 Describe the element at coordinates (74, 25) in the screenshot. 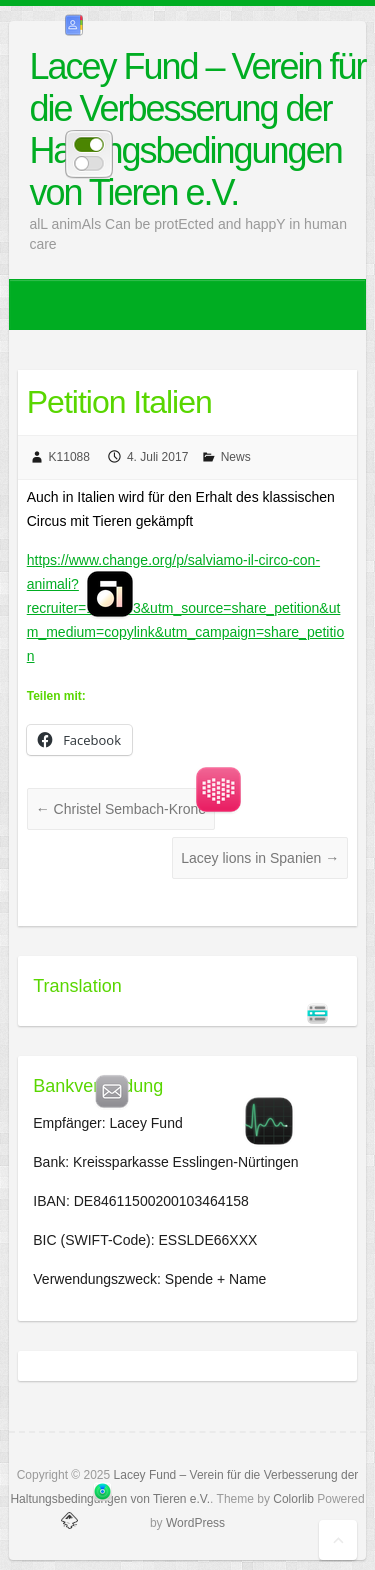

I see `open the address book application` at that location.